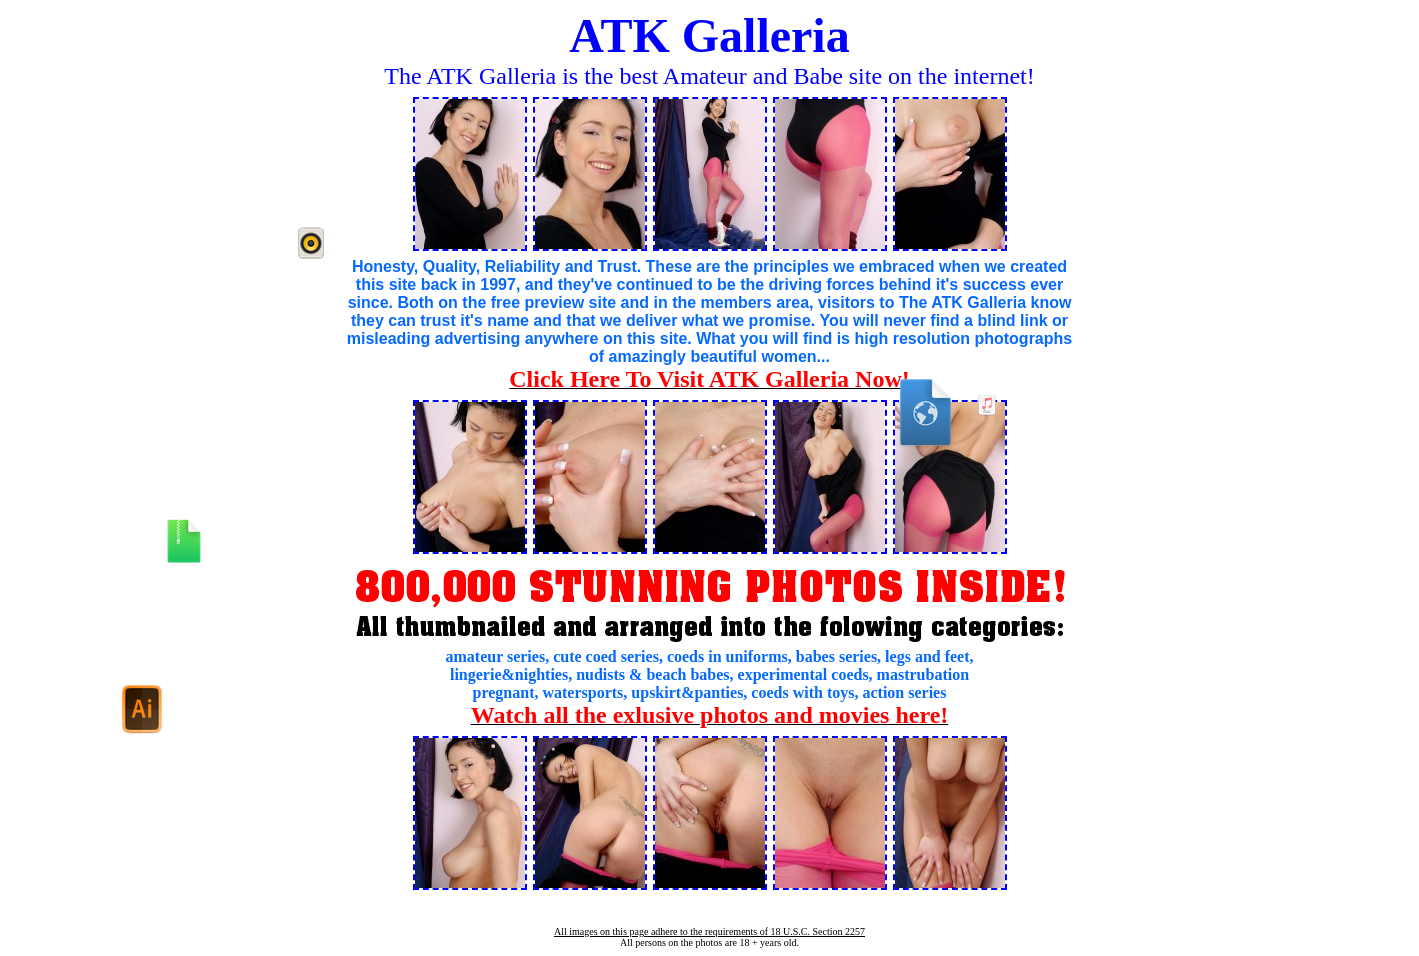 This screenshot has height=956, width=1419. What do you see at coordinates (311, 243) in the screenshot?
I see `open sound or audio settings` at bounding box center [311, 243].